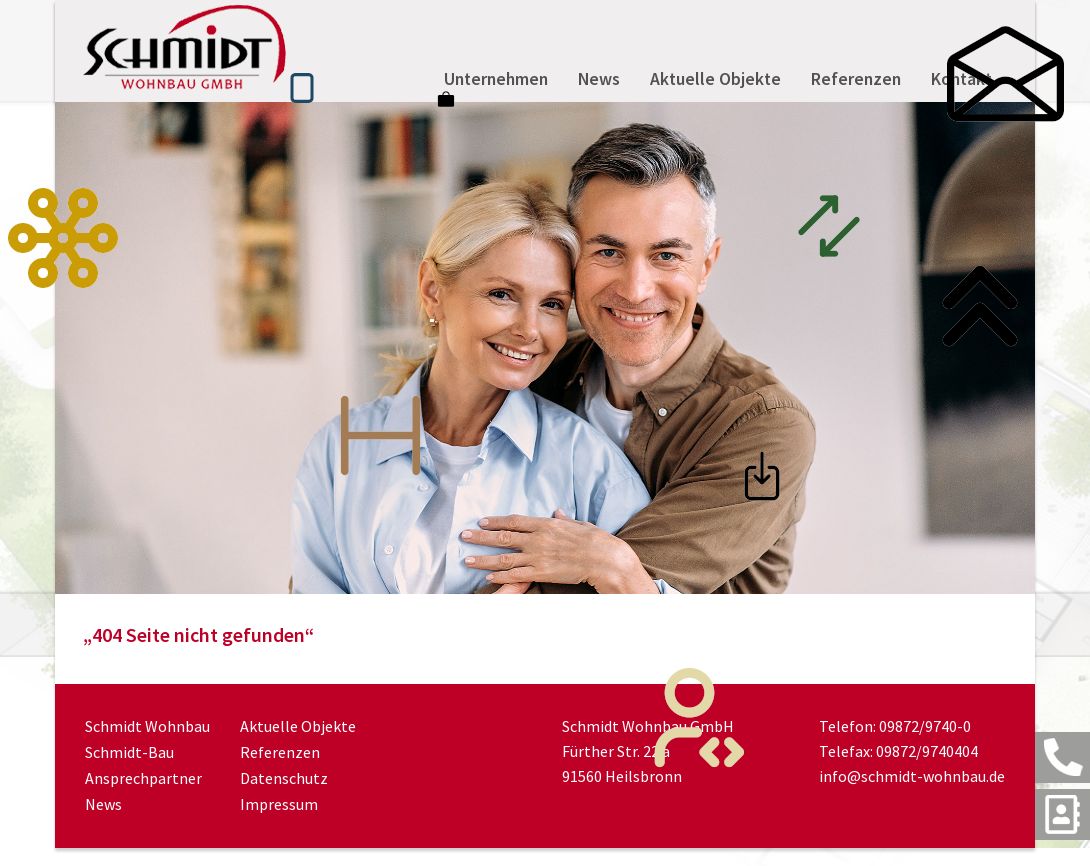  I want to click on view star network topology, so click(63, 238).